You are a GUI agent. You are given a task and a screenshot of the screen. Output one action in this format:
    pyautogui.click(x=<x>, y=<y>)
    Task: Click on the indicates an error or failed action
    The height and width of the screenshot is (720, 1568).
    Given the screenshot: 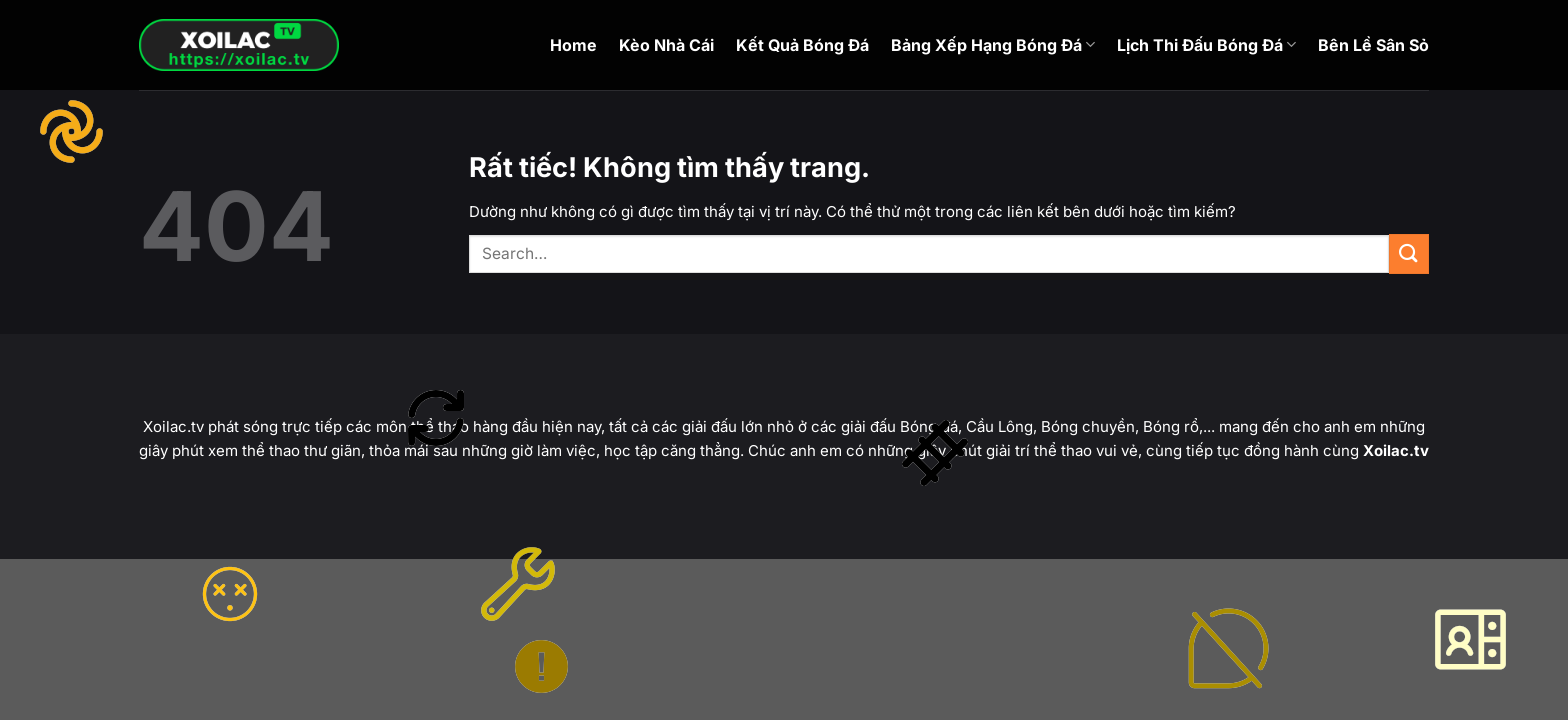 What is the action you would take?
    pyautogui.click(x=230, y=594)
    